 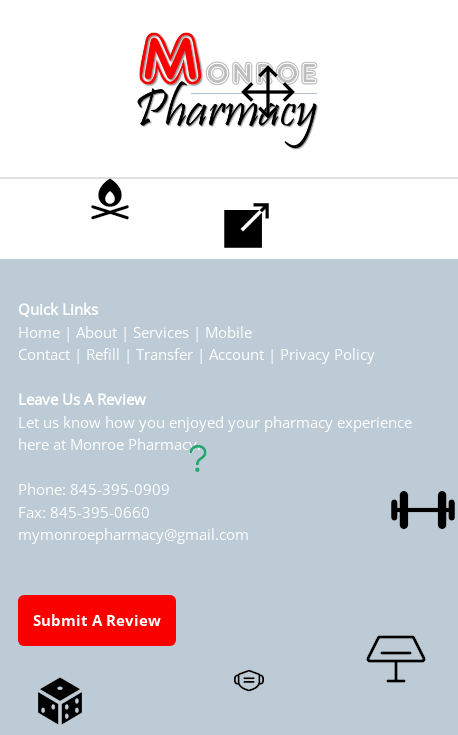 What do you see at coordinates (60, 701) in the screenshot?
I see `randomize or shuffle content` at bounding box center [60, 701].